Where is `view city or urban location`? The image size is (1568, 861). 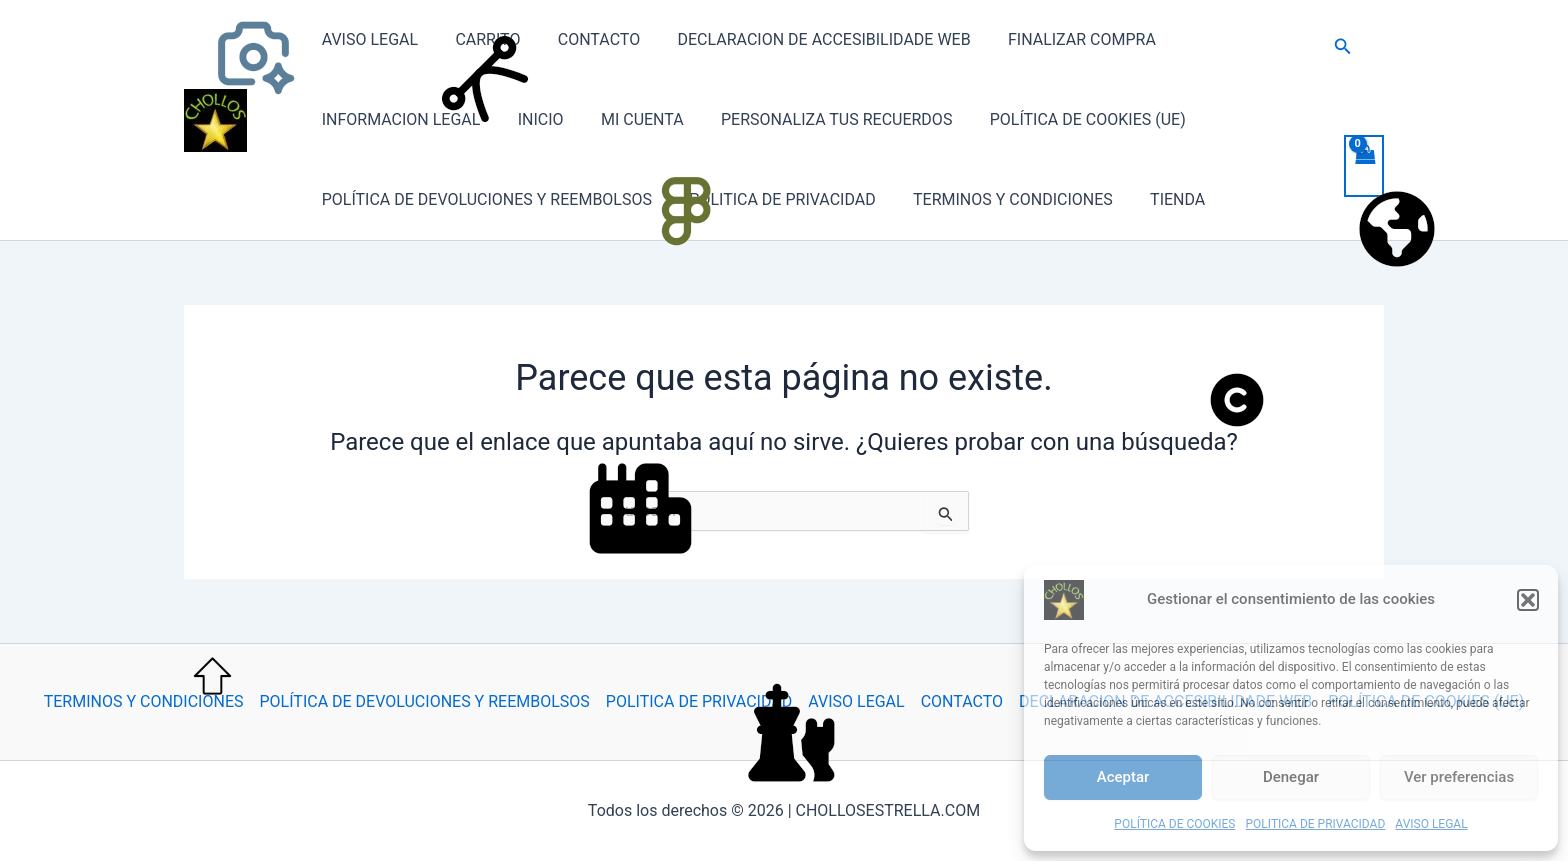
view city or urban location is located at coordinates (640, 508).